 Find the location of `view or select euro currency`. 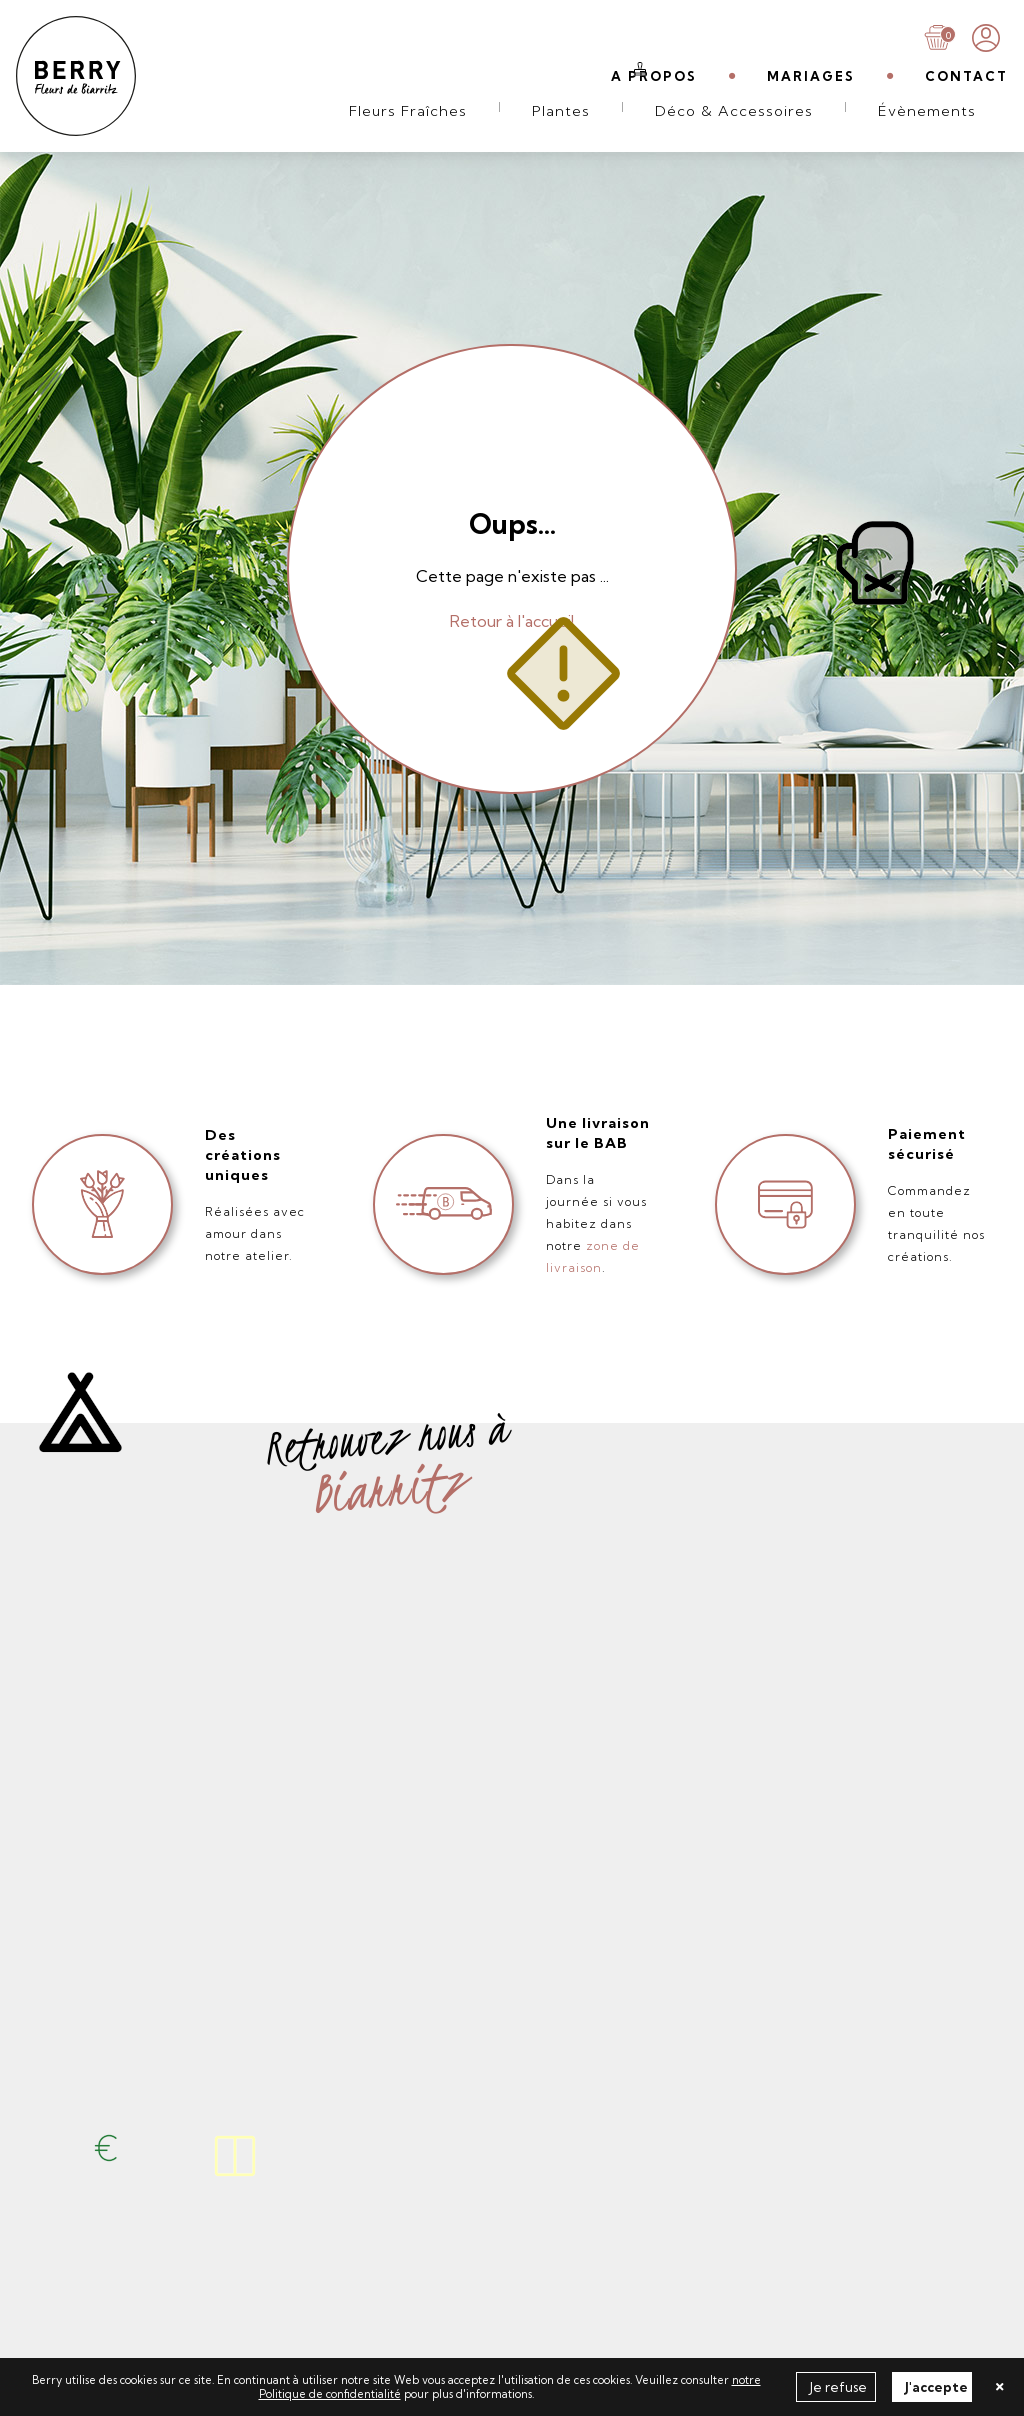

view or select euro currency is located at coordinates (108, 2148).